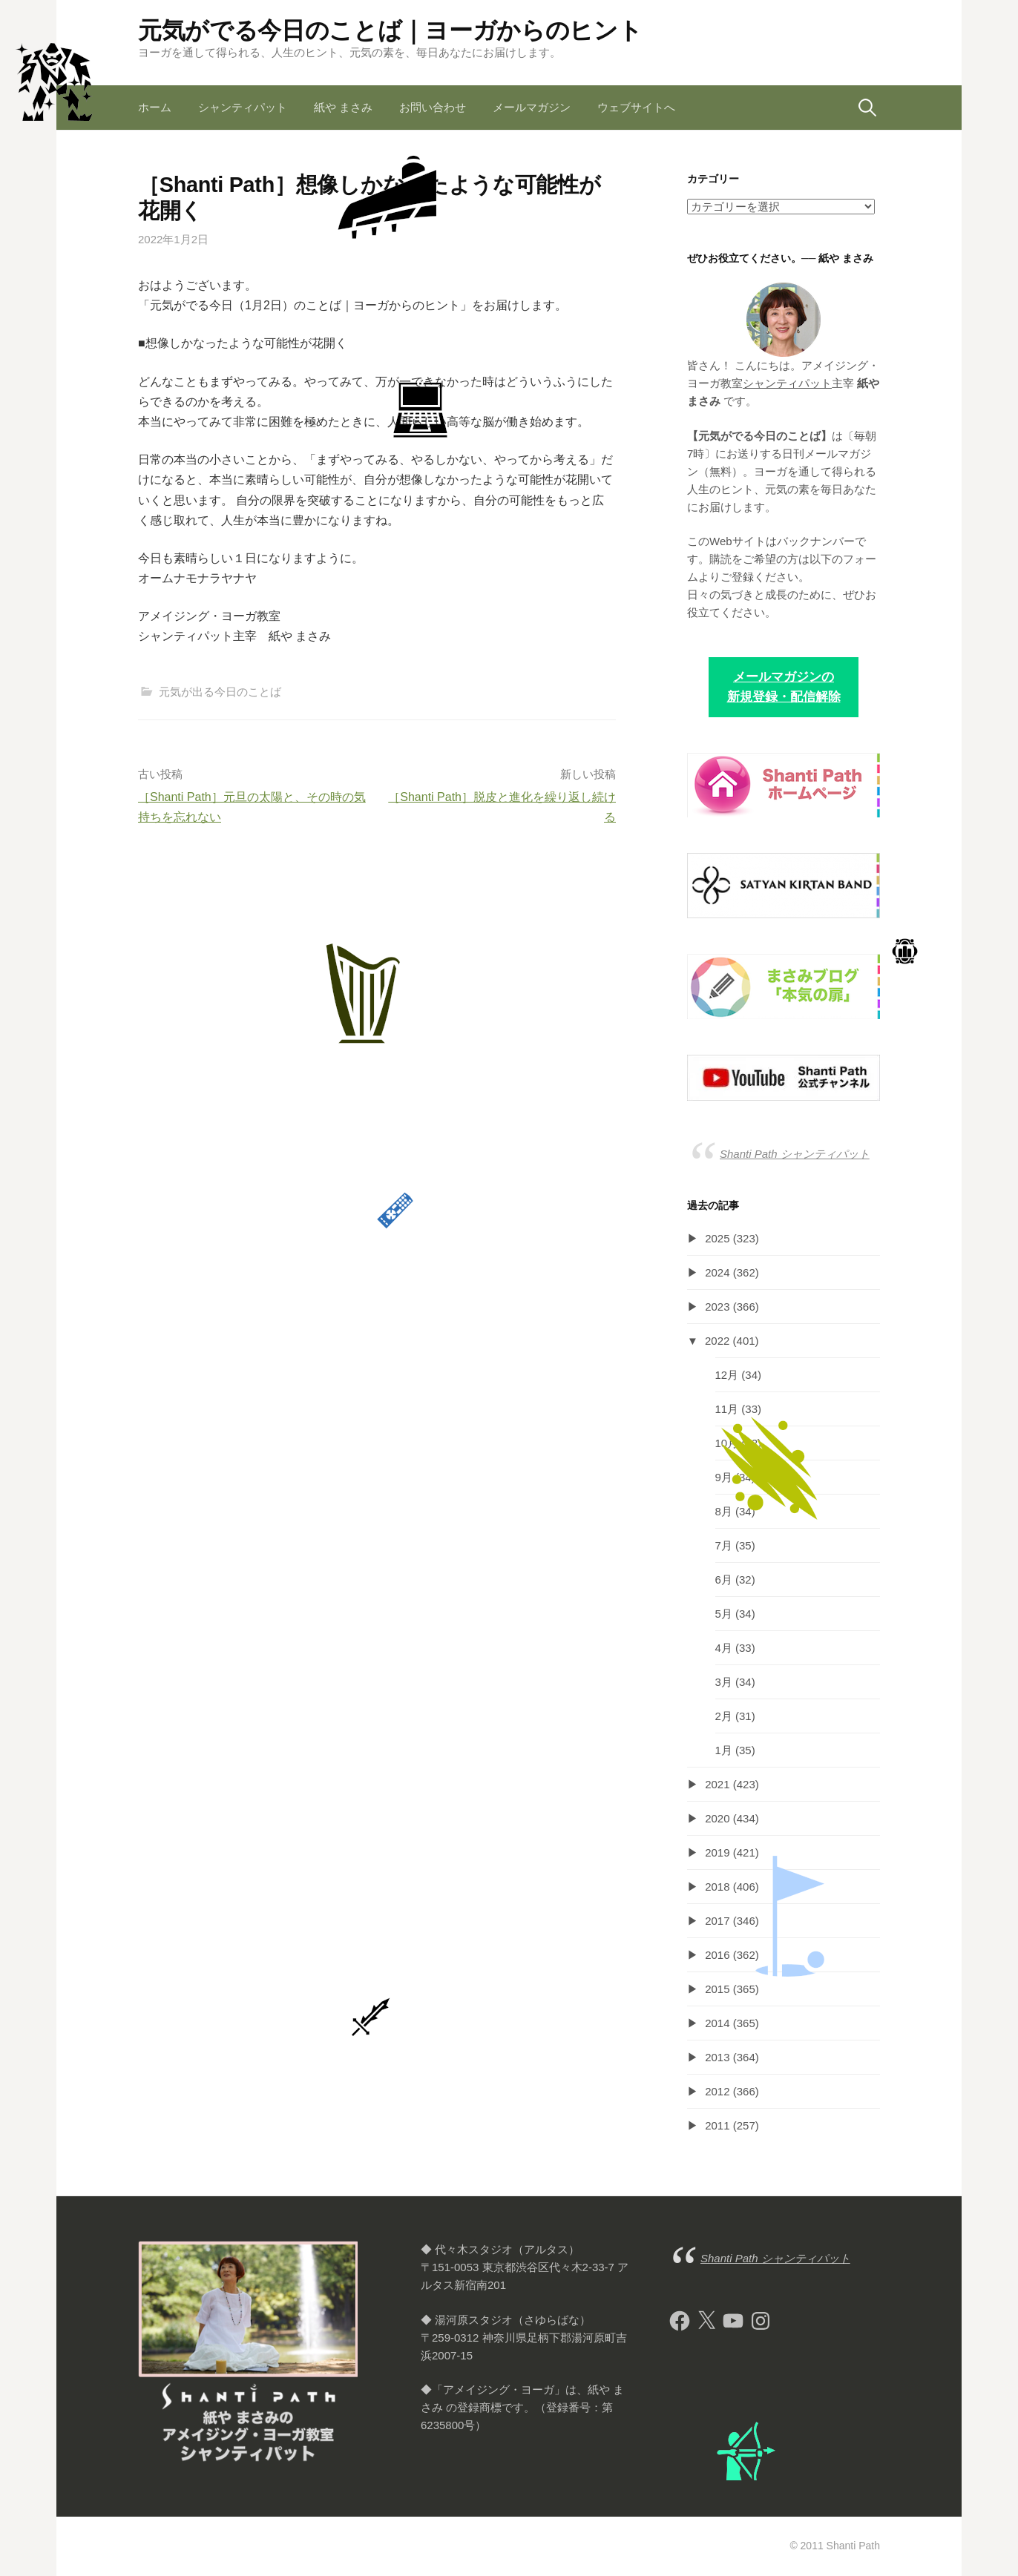  What do you see at coordinates (395, 1210) in the screenshot?
I see `access remote control features` at bounding box center [395, 1210].